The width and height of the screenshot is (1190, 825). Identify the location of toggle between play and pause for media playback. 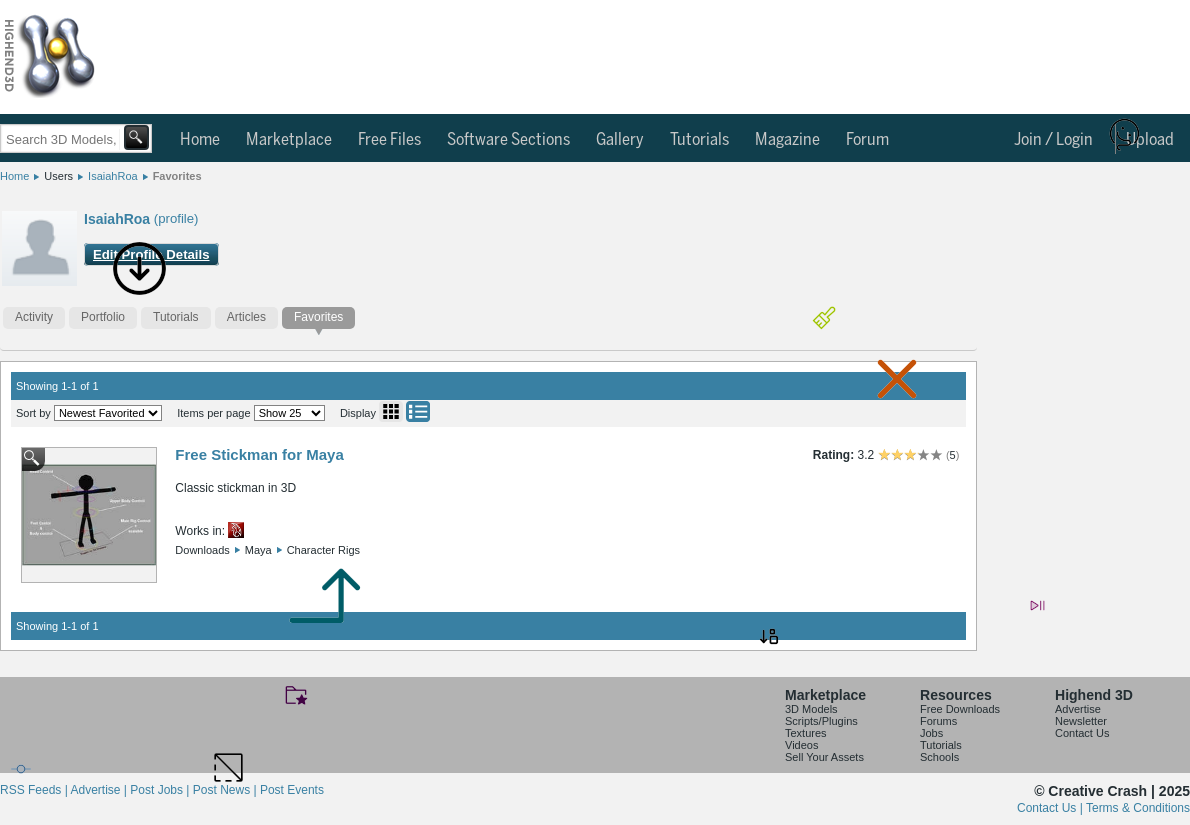
(1037, 605).